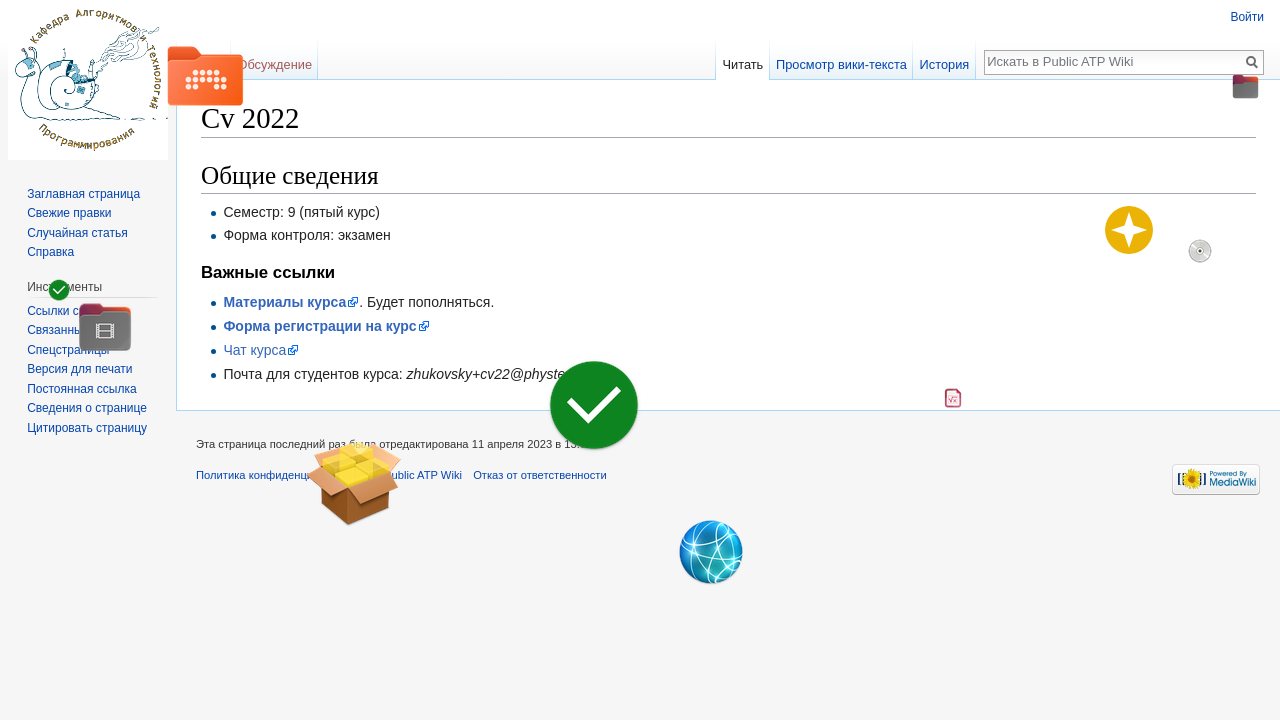 The image size is (1280, 720). Describe the element at coordinates (205, 78) in the screenshot. I see `open Bitwig Studio project files folder` at that location.